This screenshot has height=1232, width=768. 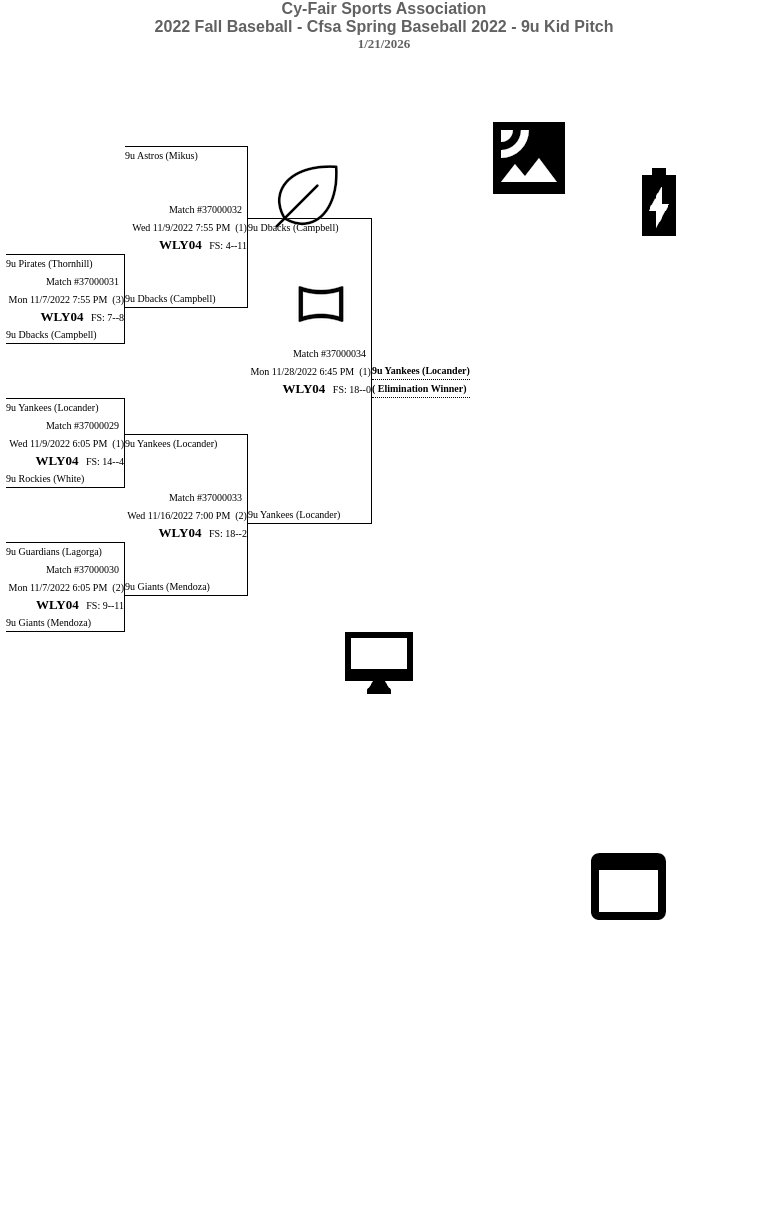 What do you see at coordinates (529, 158) in the screenshot?
I see `switch to satellite map view` at bounding box center [529, 158].